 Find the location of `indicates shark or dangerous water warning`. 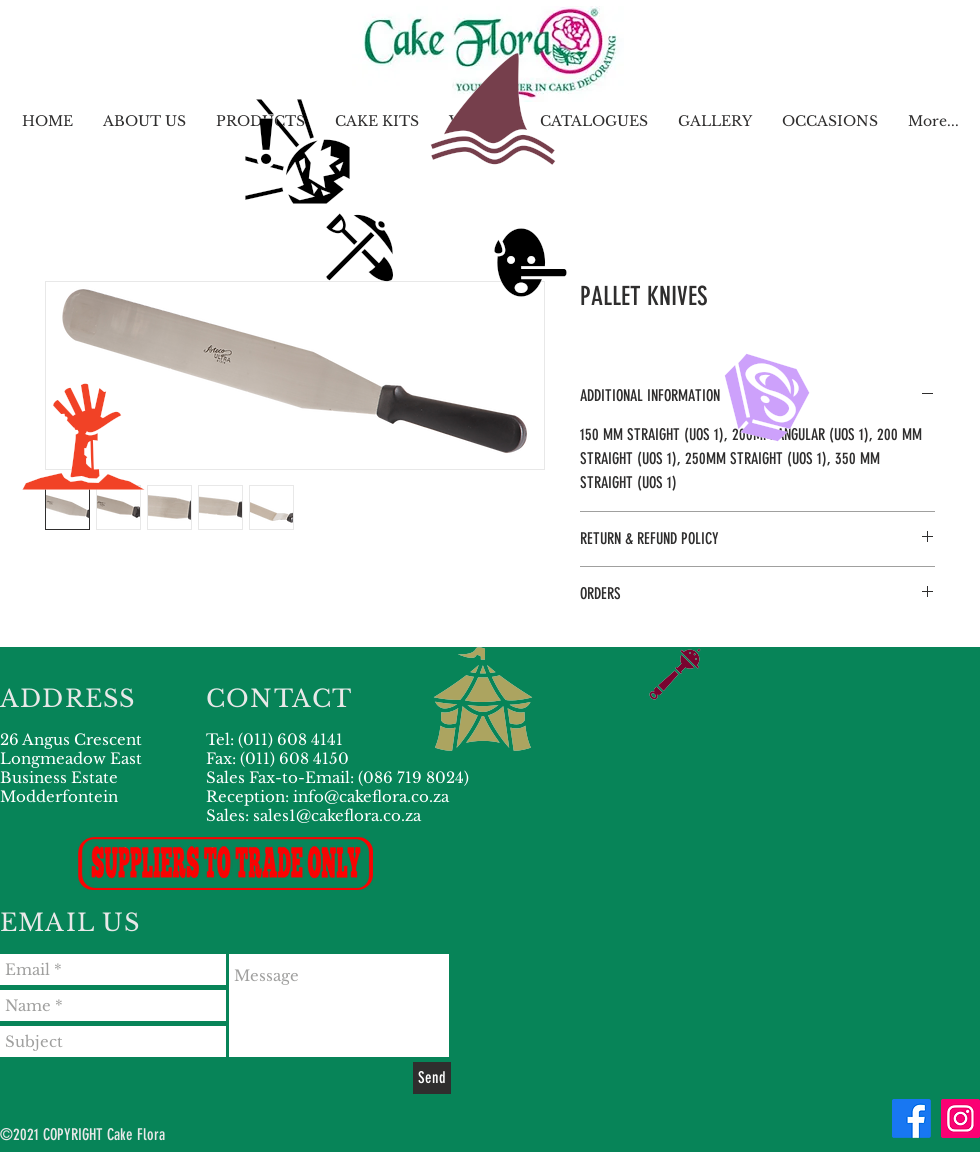

indicates shark or dangerous water warning is located at coordinates (493, 109).